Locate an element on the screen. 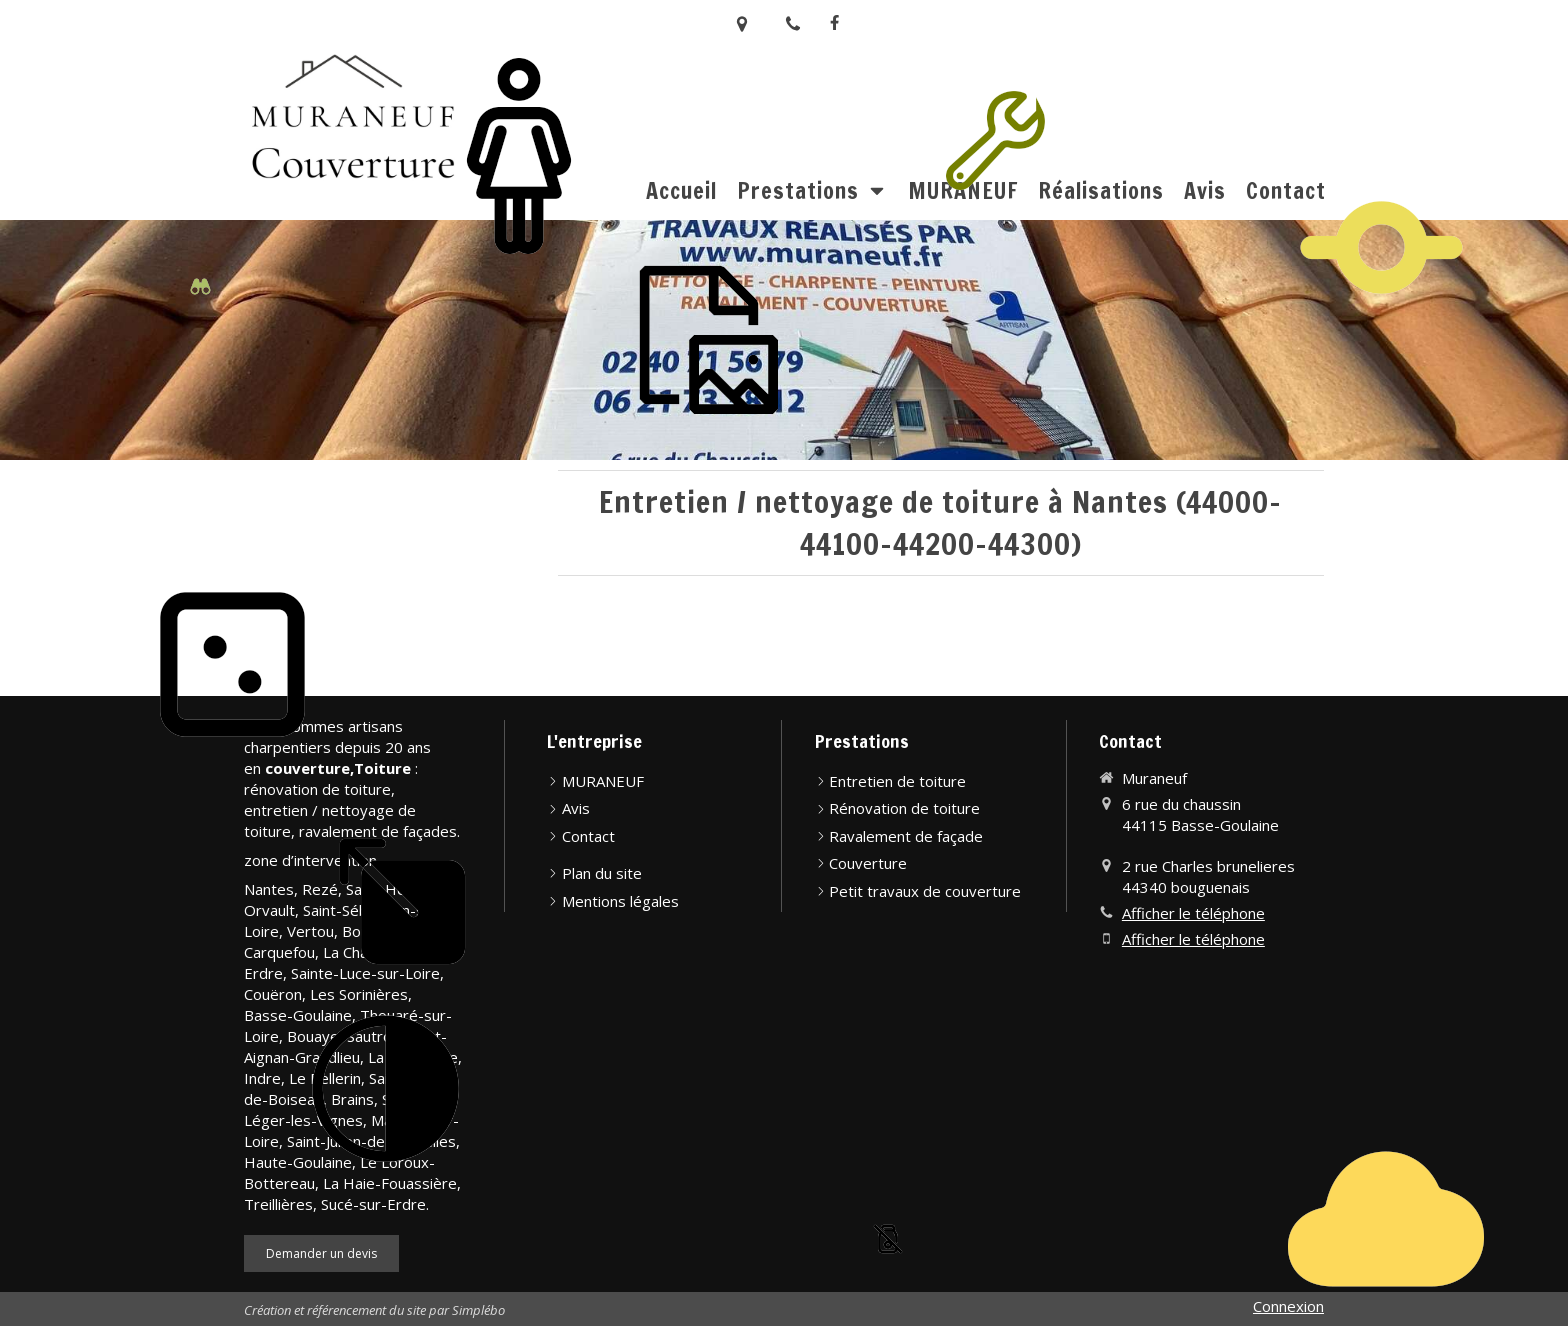  open link in new window is located at coordinates (402, 901).